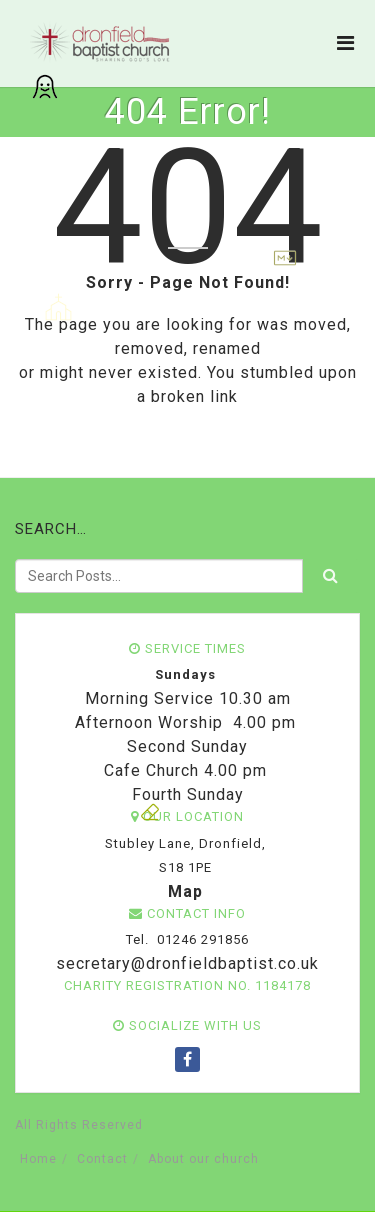  Describe the element at coordinates (150, 812) in the screenshot. I see `erase or clear content` at that location.